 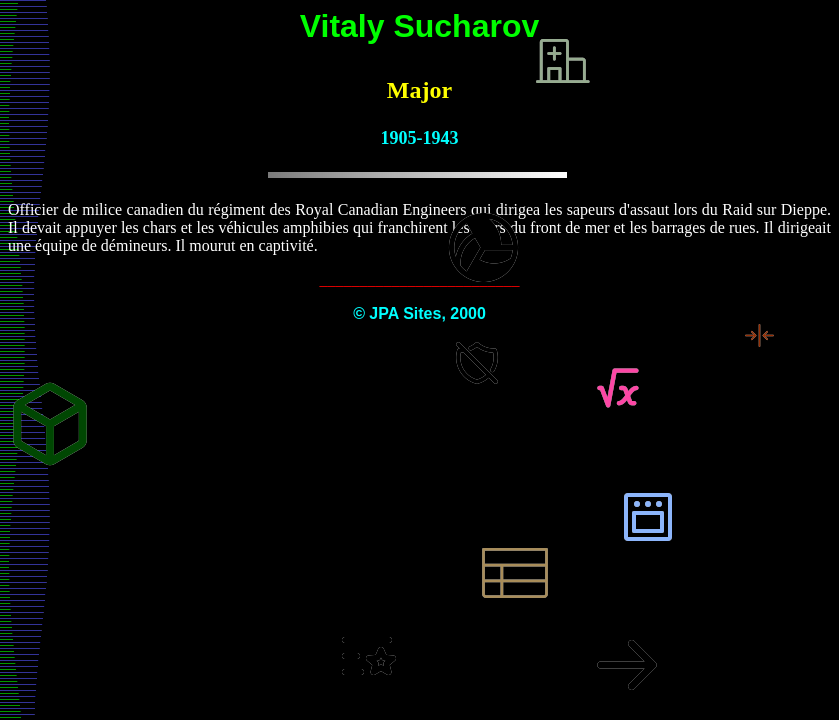 I want to click on proceed to the next step, so click(x=627, y=665).